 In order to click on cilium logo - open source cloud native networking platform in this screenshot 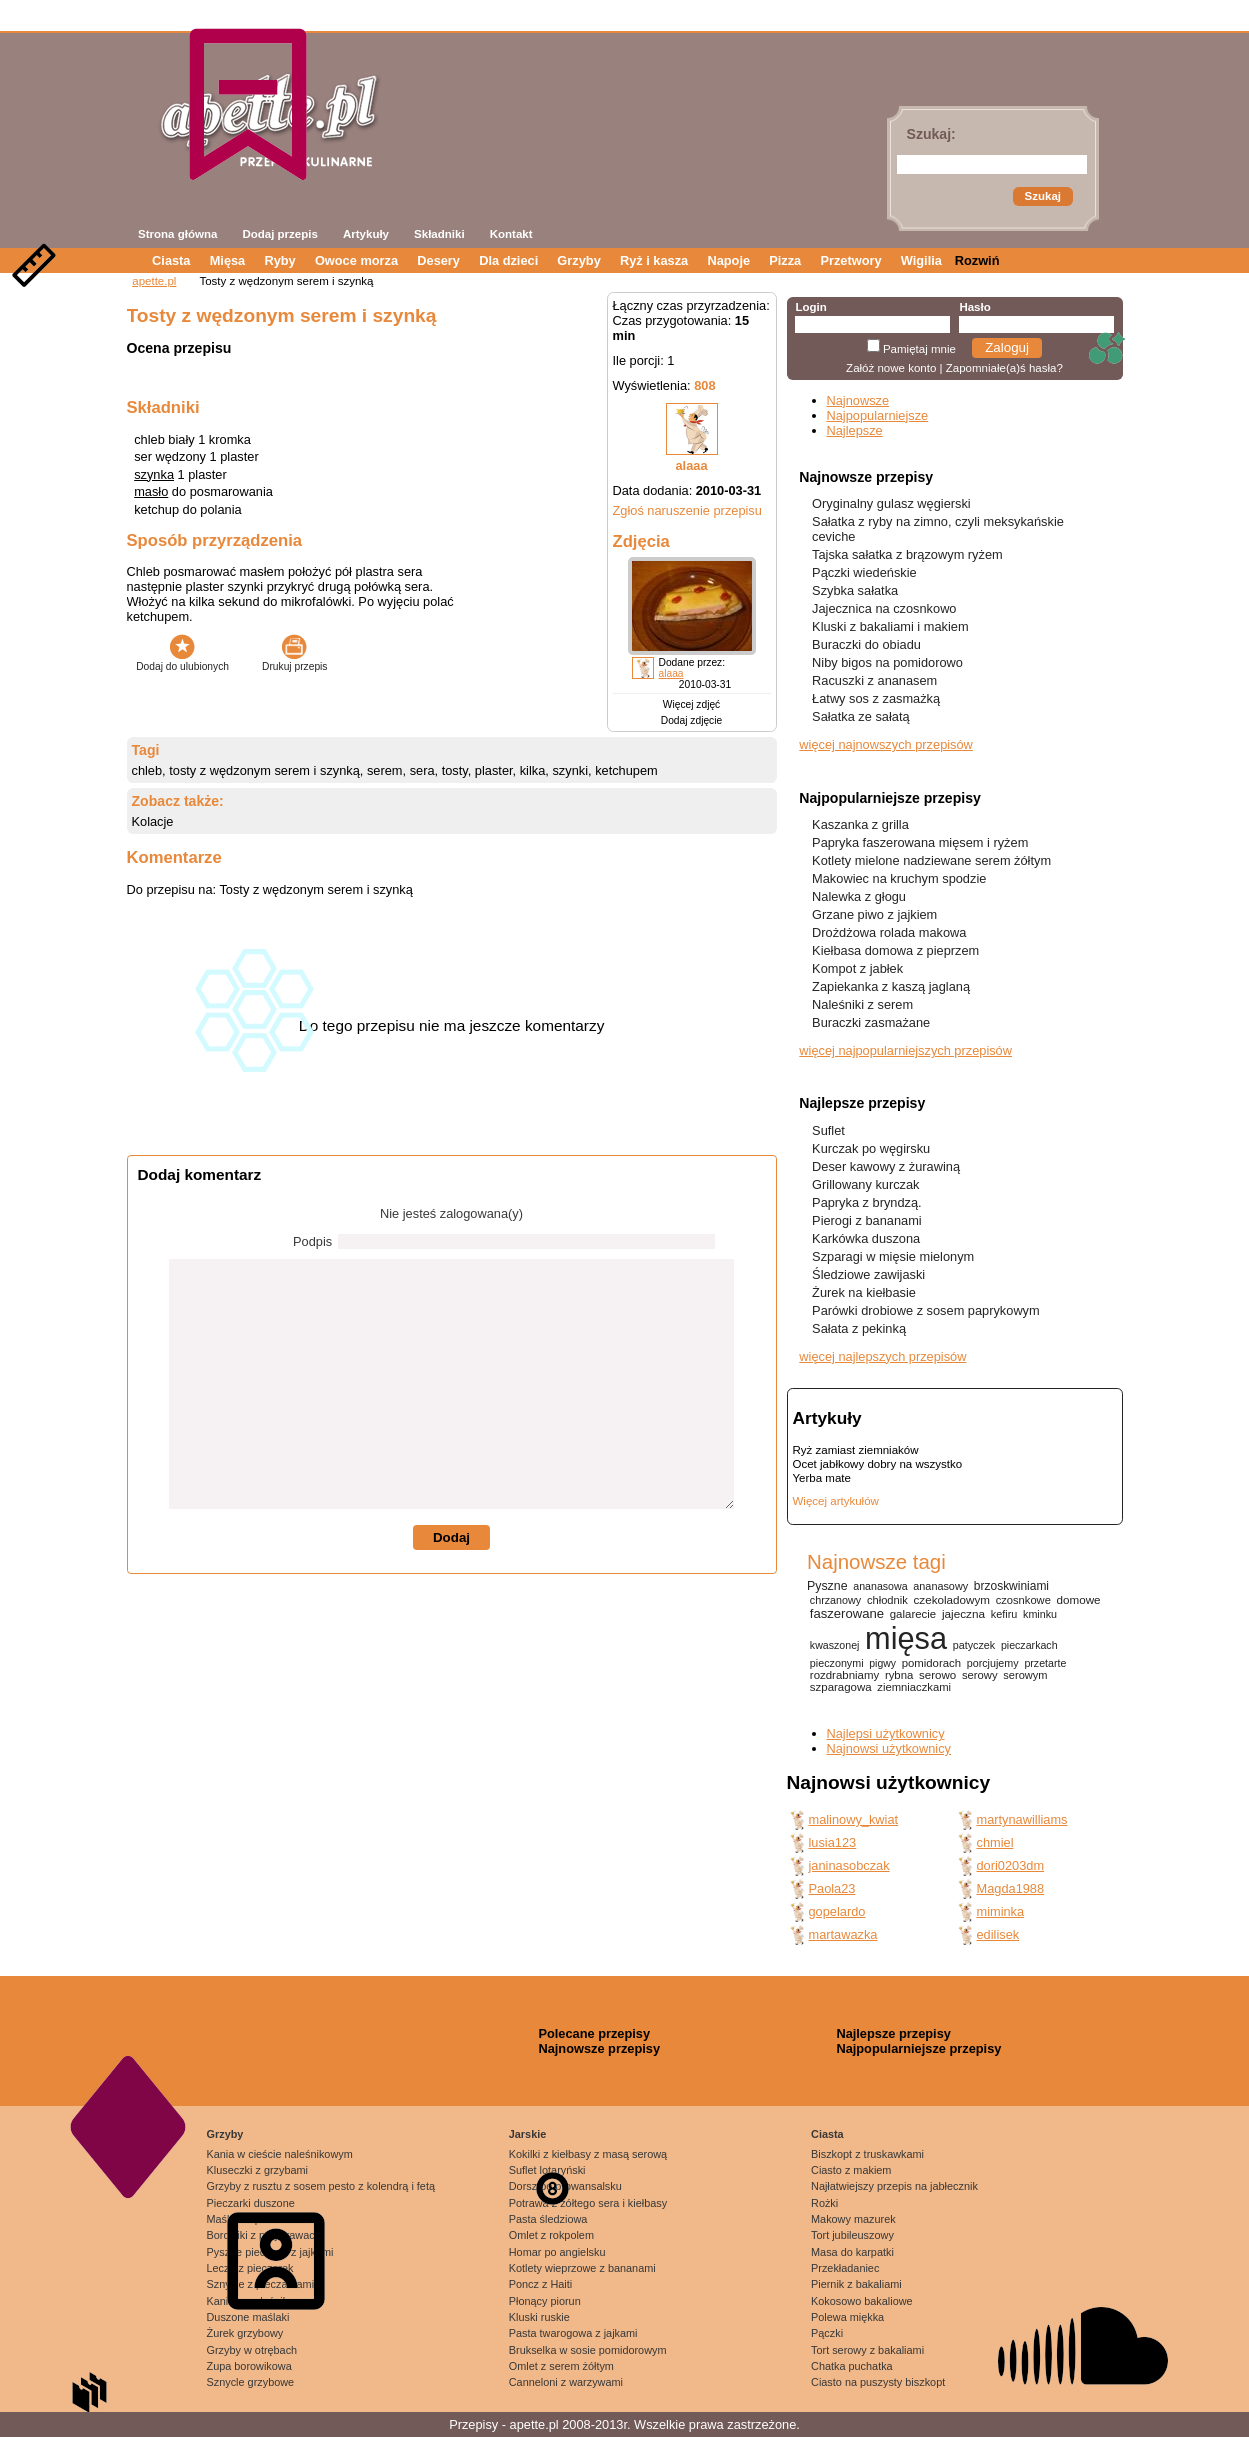, I will do `click(254, 1010)`.